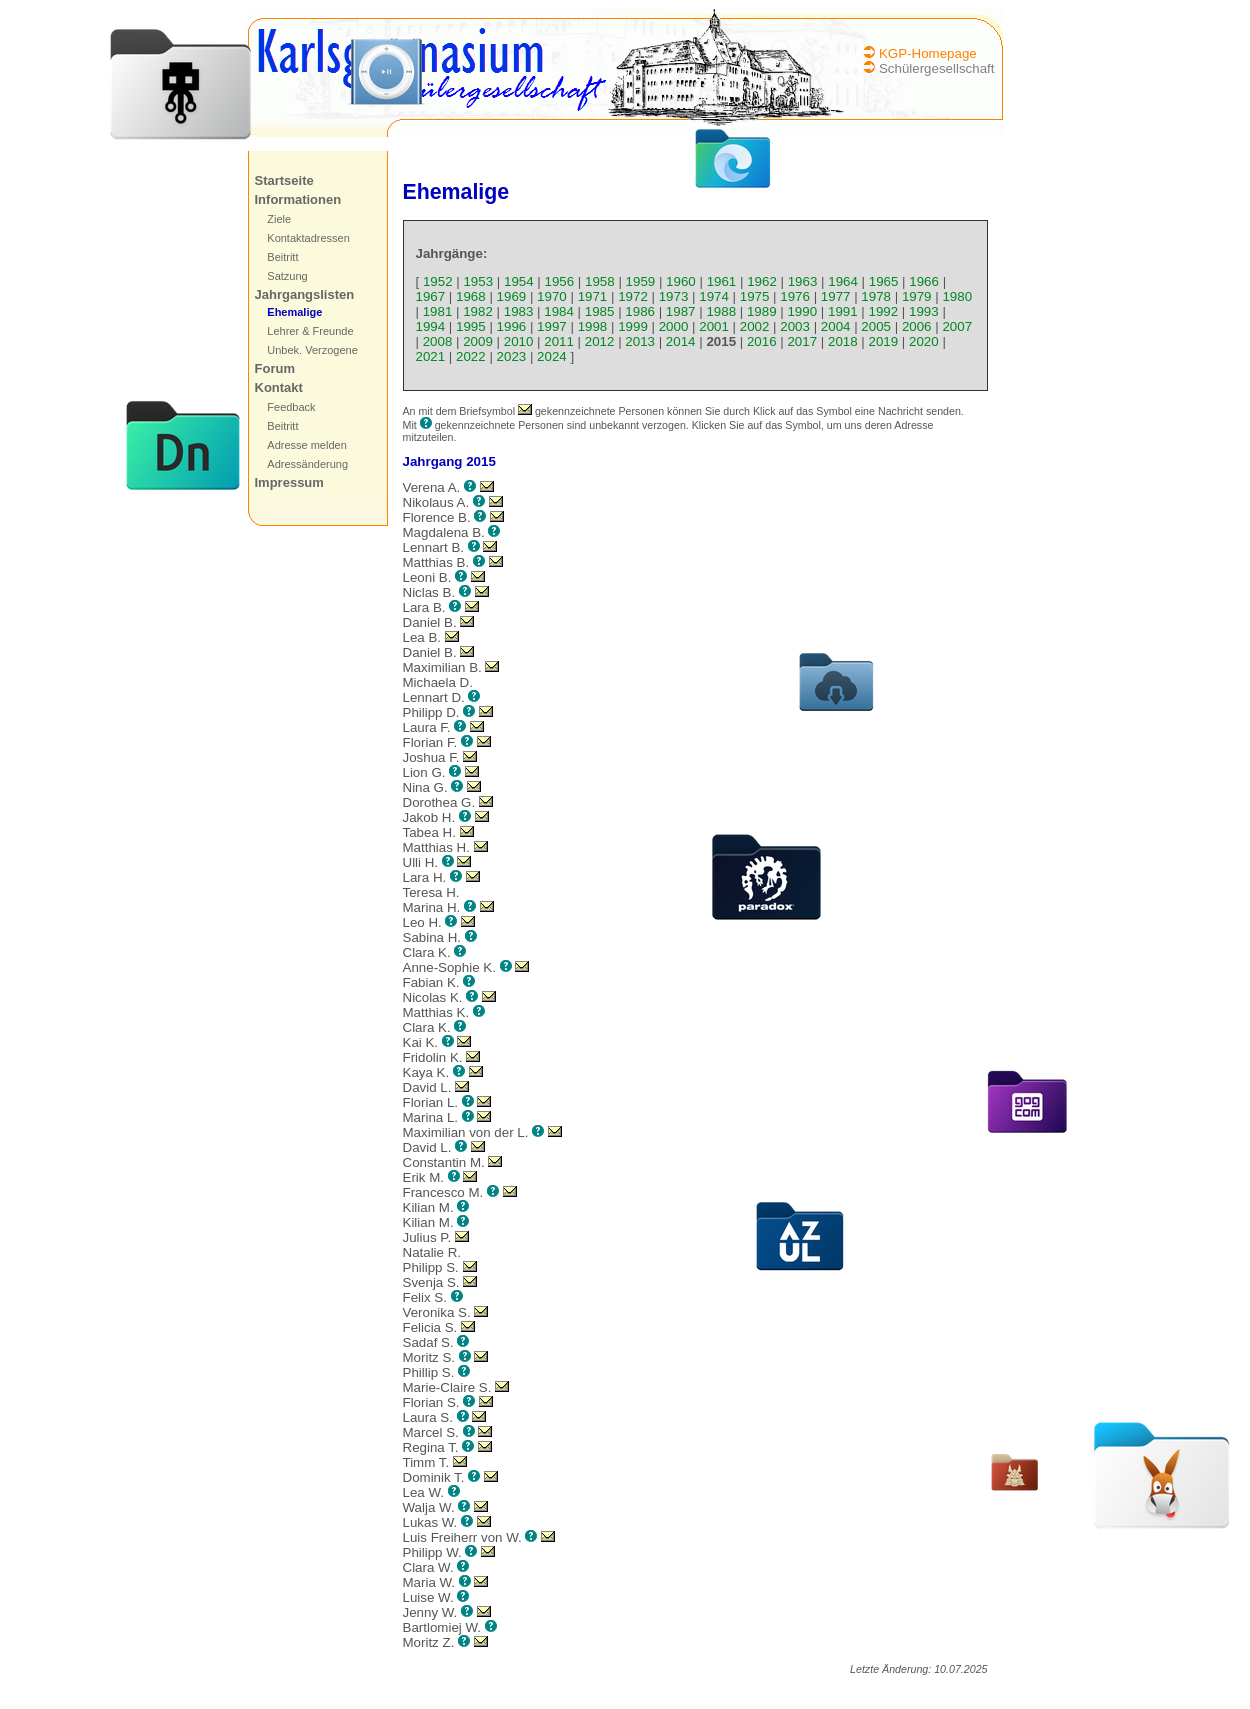 This screenshot has height=1709, width=1250. I want to click on folder for storing historical Japanese or shogun-themed content, so click(1014, 1473).